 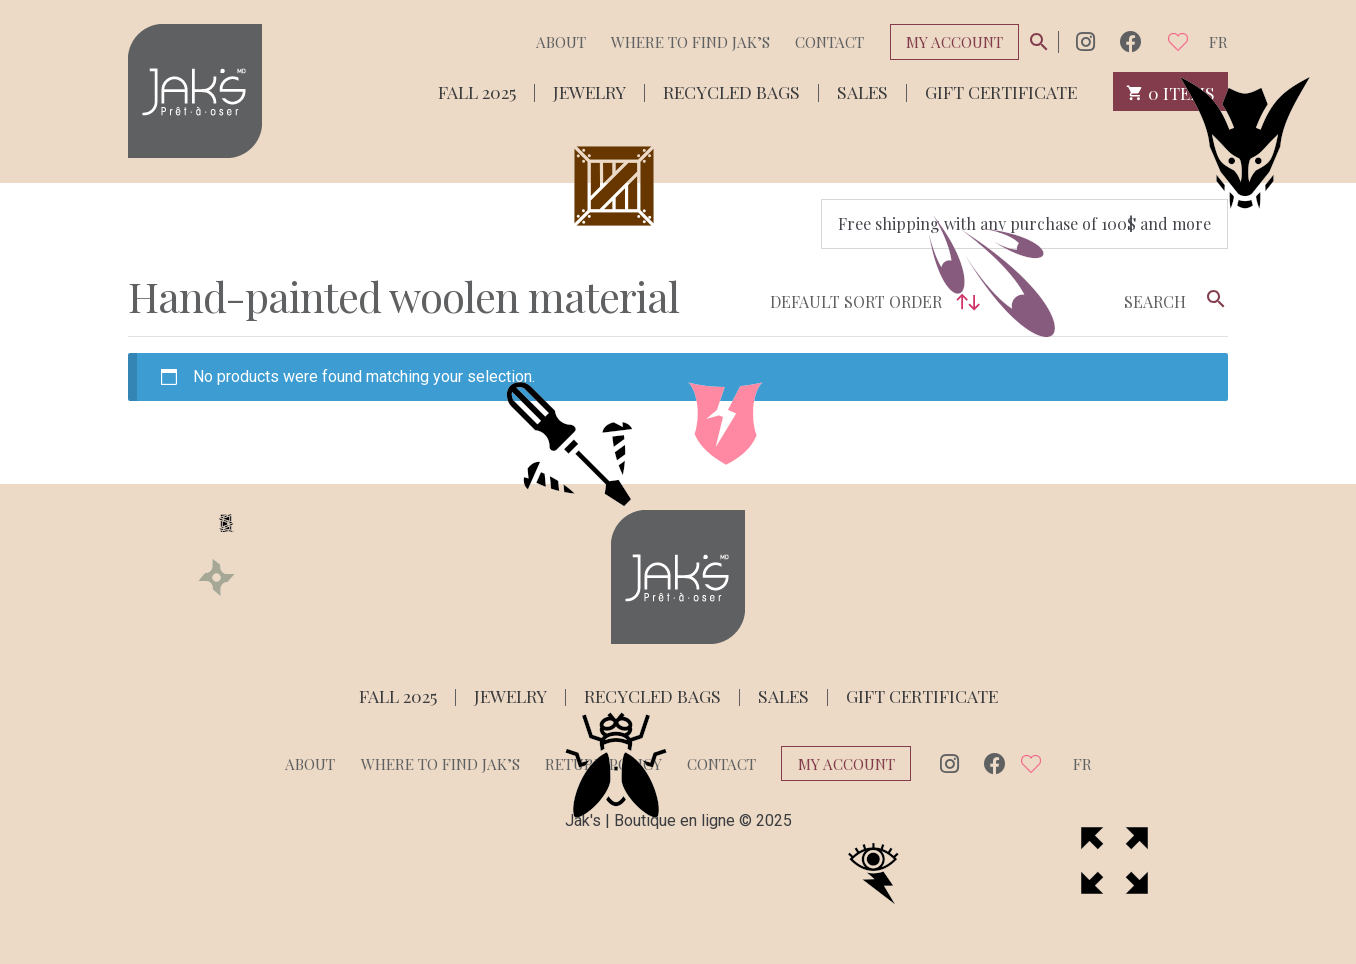 I want to click on ninja or stealth game mode, so click(x=216, y=577).